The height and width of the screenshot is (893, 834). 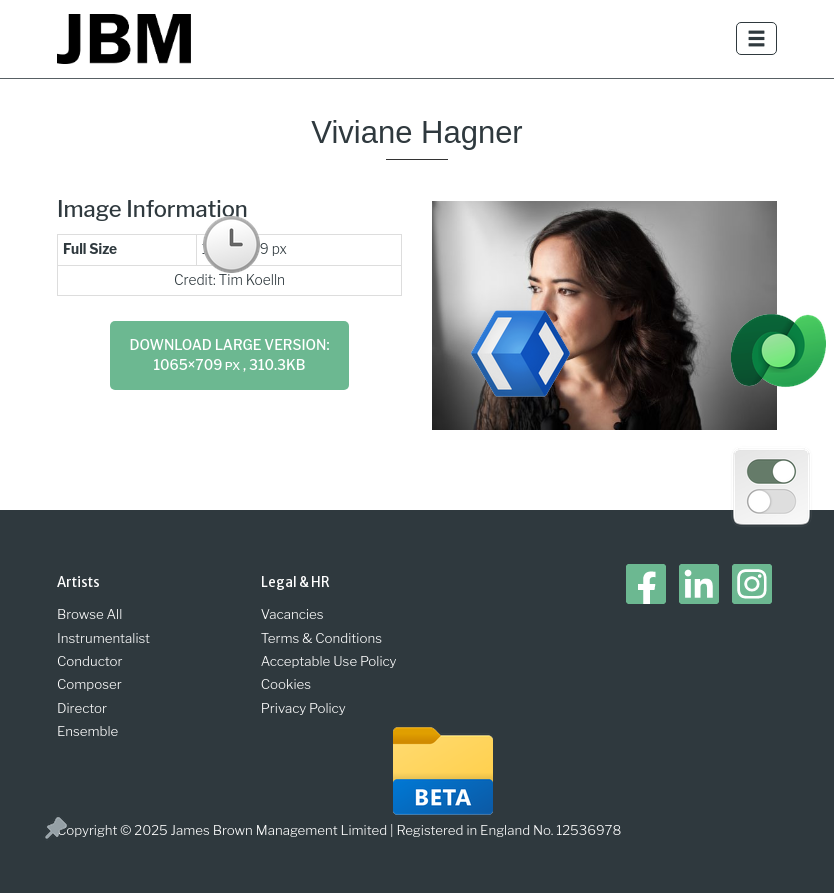 I want to click on open system settings or preferences, so click(x=771, y=486).